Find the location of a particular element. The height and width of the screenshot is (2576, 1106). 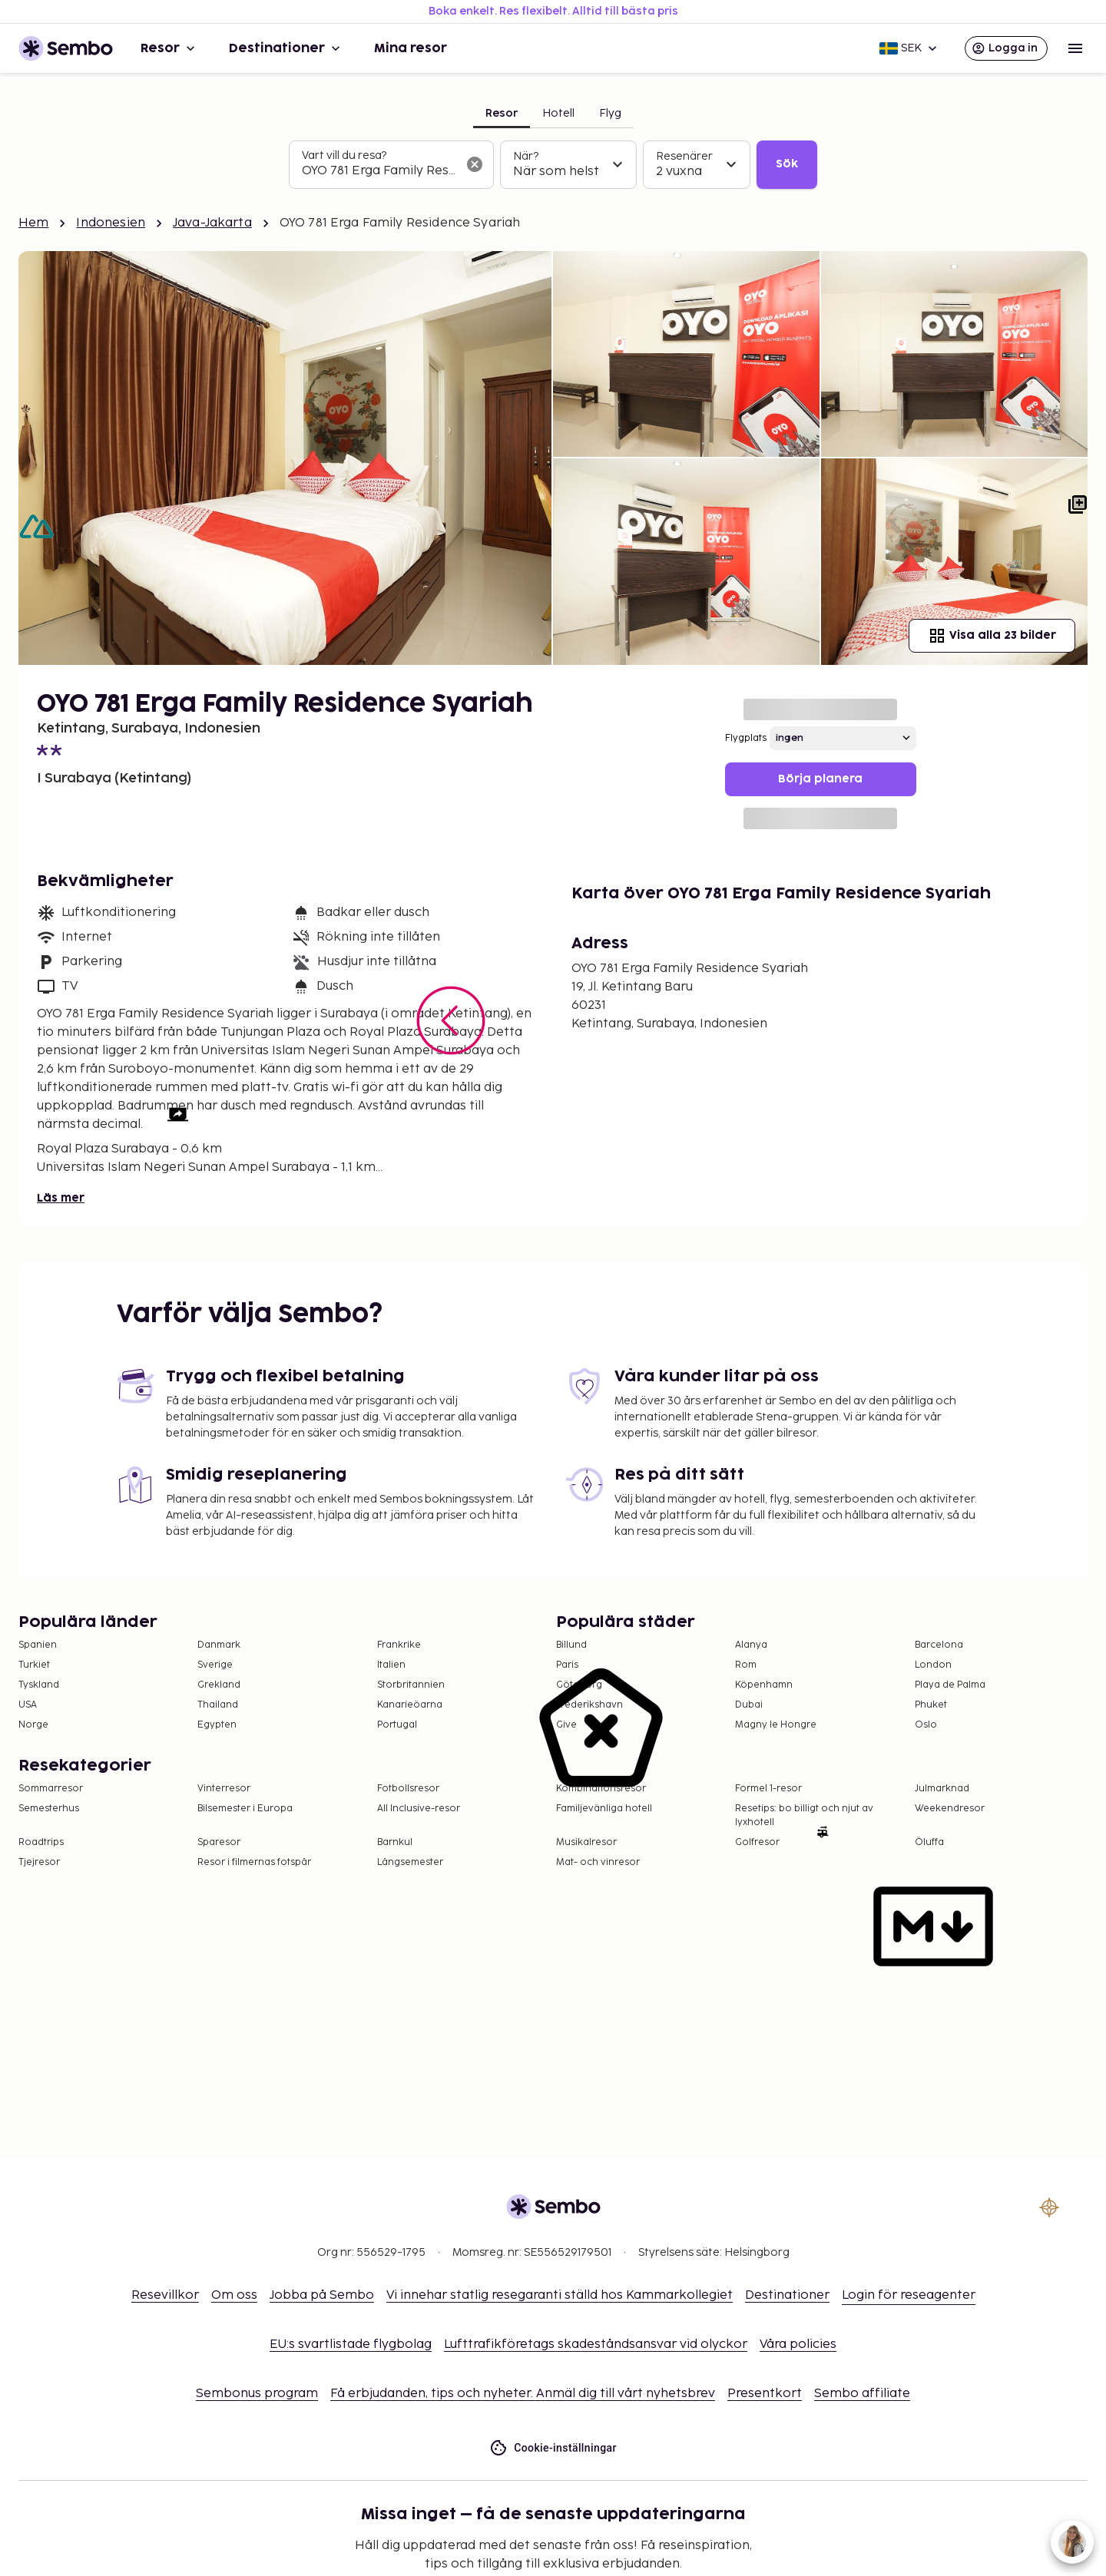

go back to the previous screen is located at coordinates (451, 1020).